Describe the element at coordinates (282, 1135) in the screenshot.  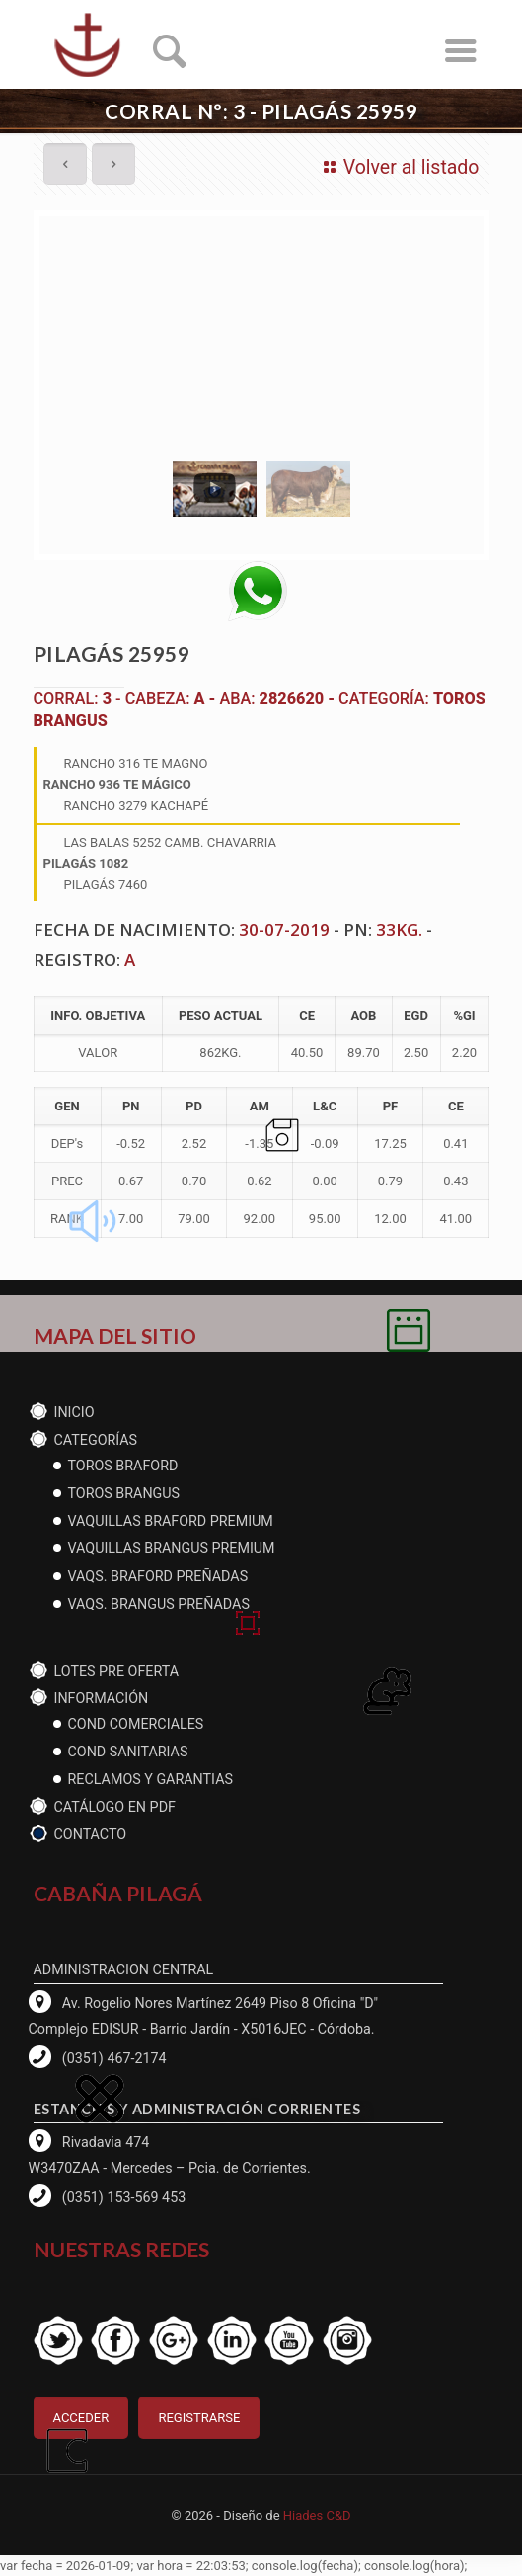
I see `save current file or document` at that location.